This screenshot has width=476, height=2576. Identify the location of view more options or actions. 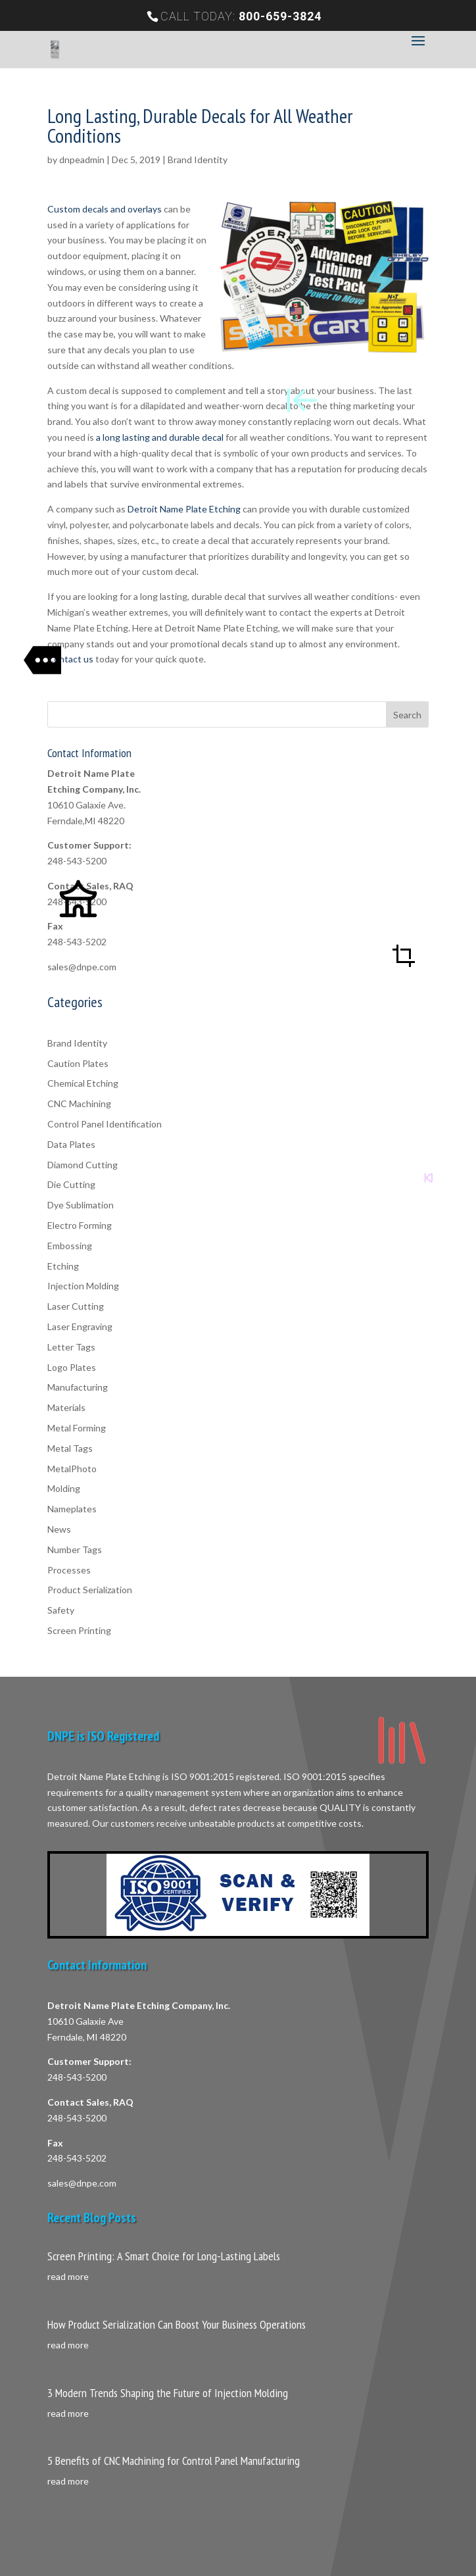
(42, 660).